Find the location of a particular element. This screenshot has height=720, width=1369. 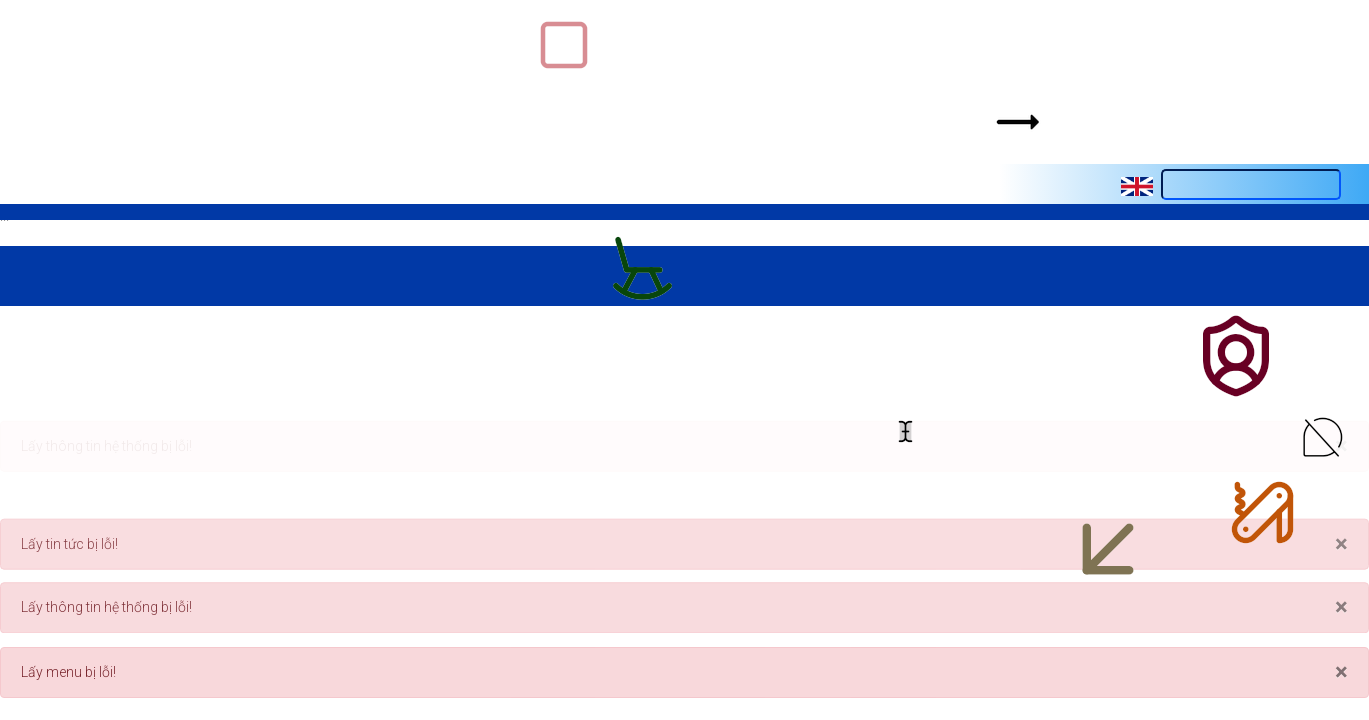

access multi-tool or utility functions is located at coordinates (1262, 512).